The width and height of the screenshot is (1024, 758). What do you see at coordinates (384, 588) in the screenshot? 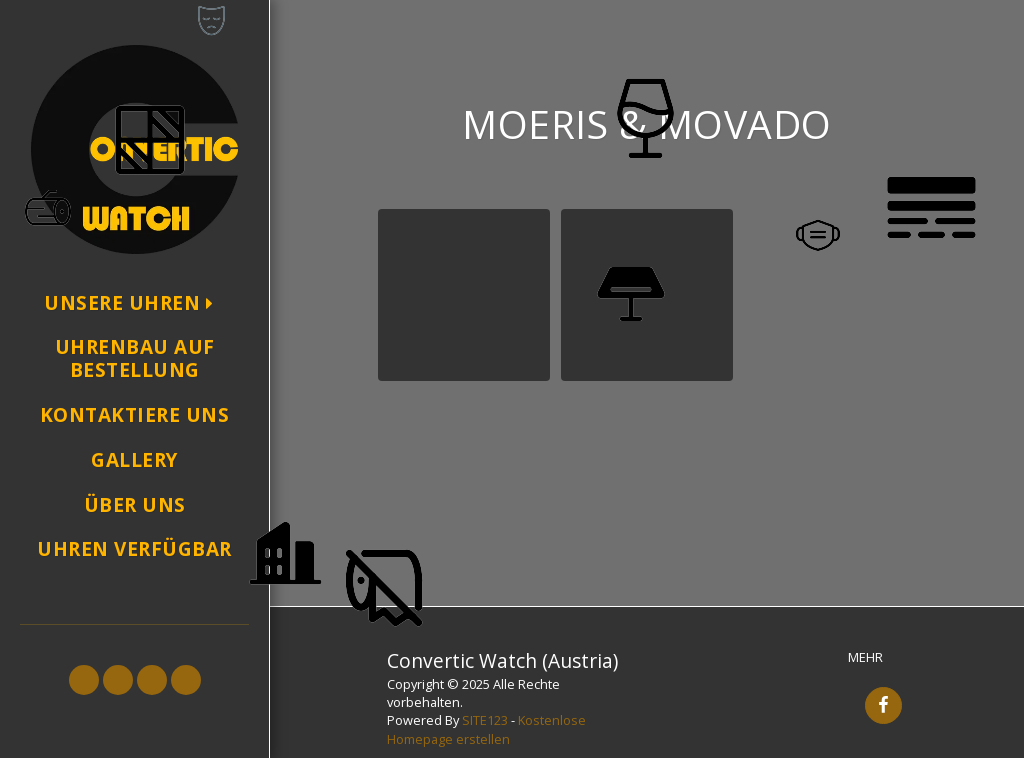
I see `indicates toilet paper is out of stock` at bounding box center [384, 588].